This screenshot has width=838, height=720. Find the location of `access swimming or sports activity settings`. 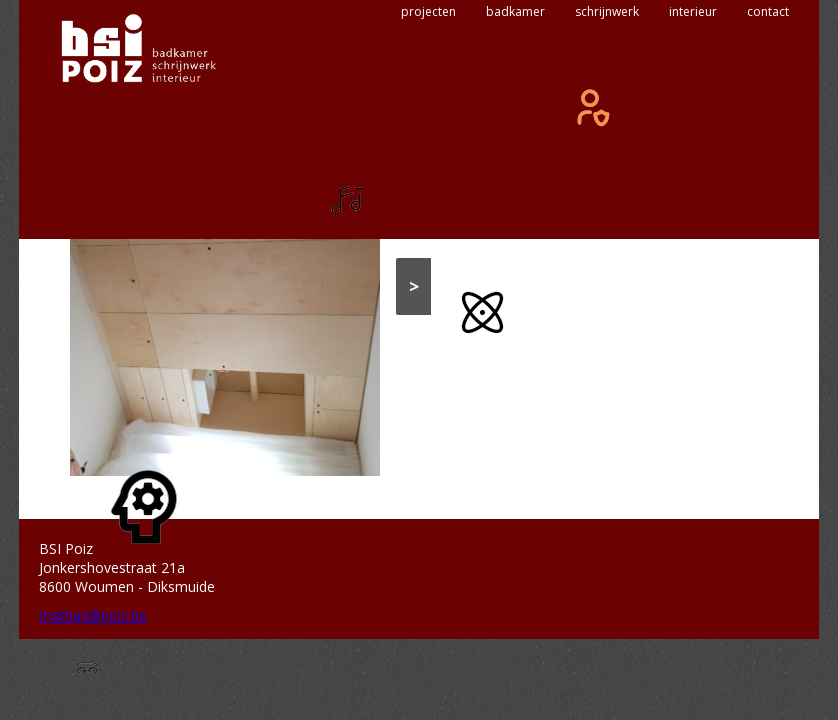

access swimming or sports activity settings is located at coordinates (87, 668).